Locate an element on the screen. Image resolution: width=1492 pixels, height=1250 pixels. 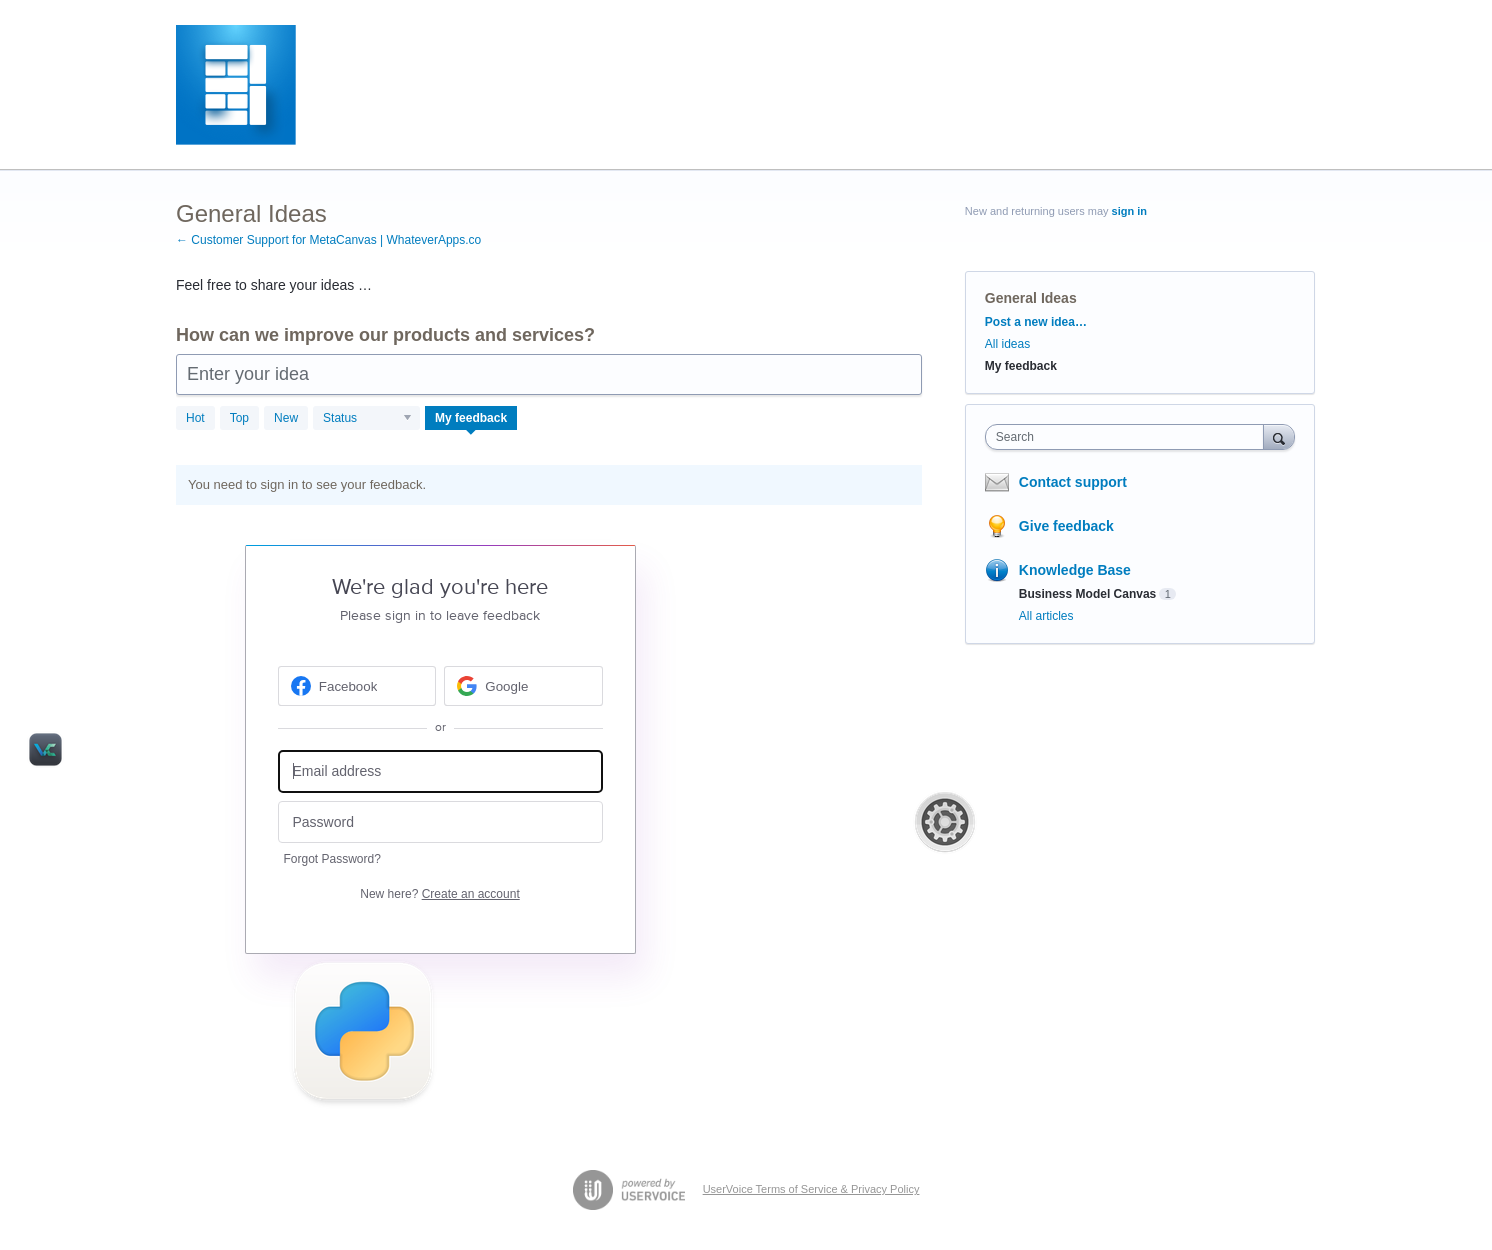
open system settings is located at coordinates (945, 822).